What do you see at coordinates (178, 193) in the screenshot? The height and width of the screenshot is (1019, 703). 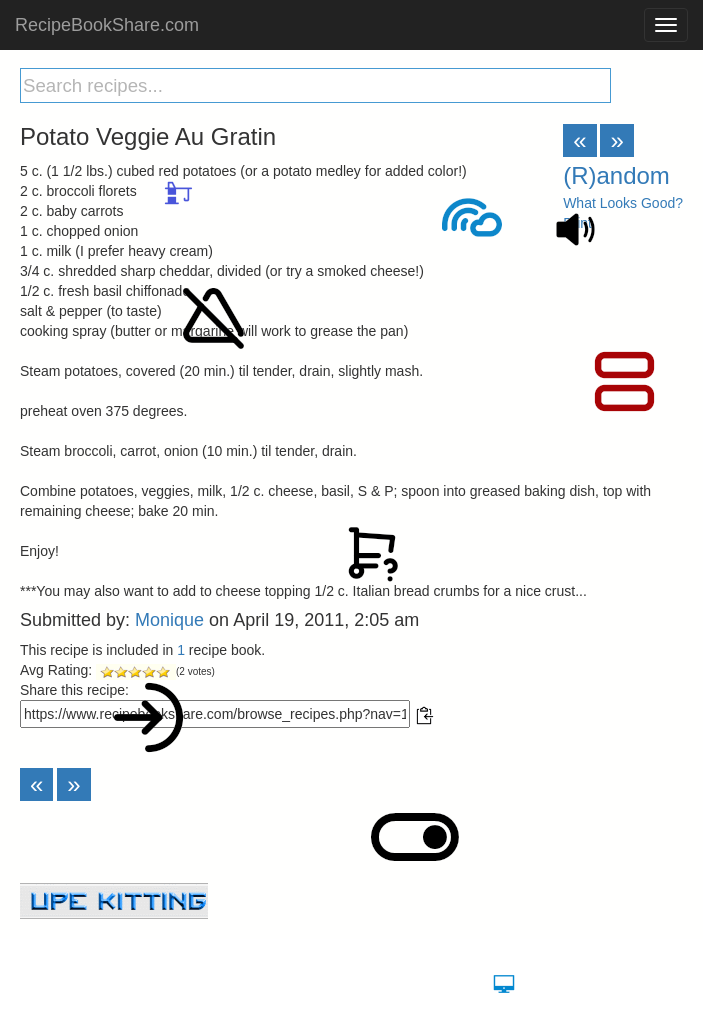 I see `access construction or building management tools` at bounding box center [178, 193].